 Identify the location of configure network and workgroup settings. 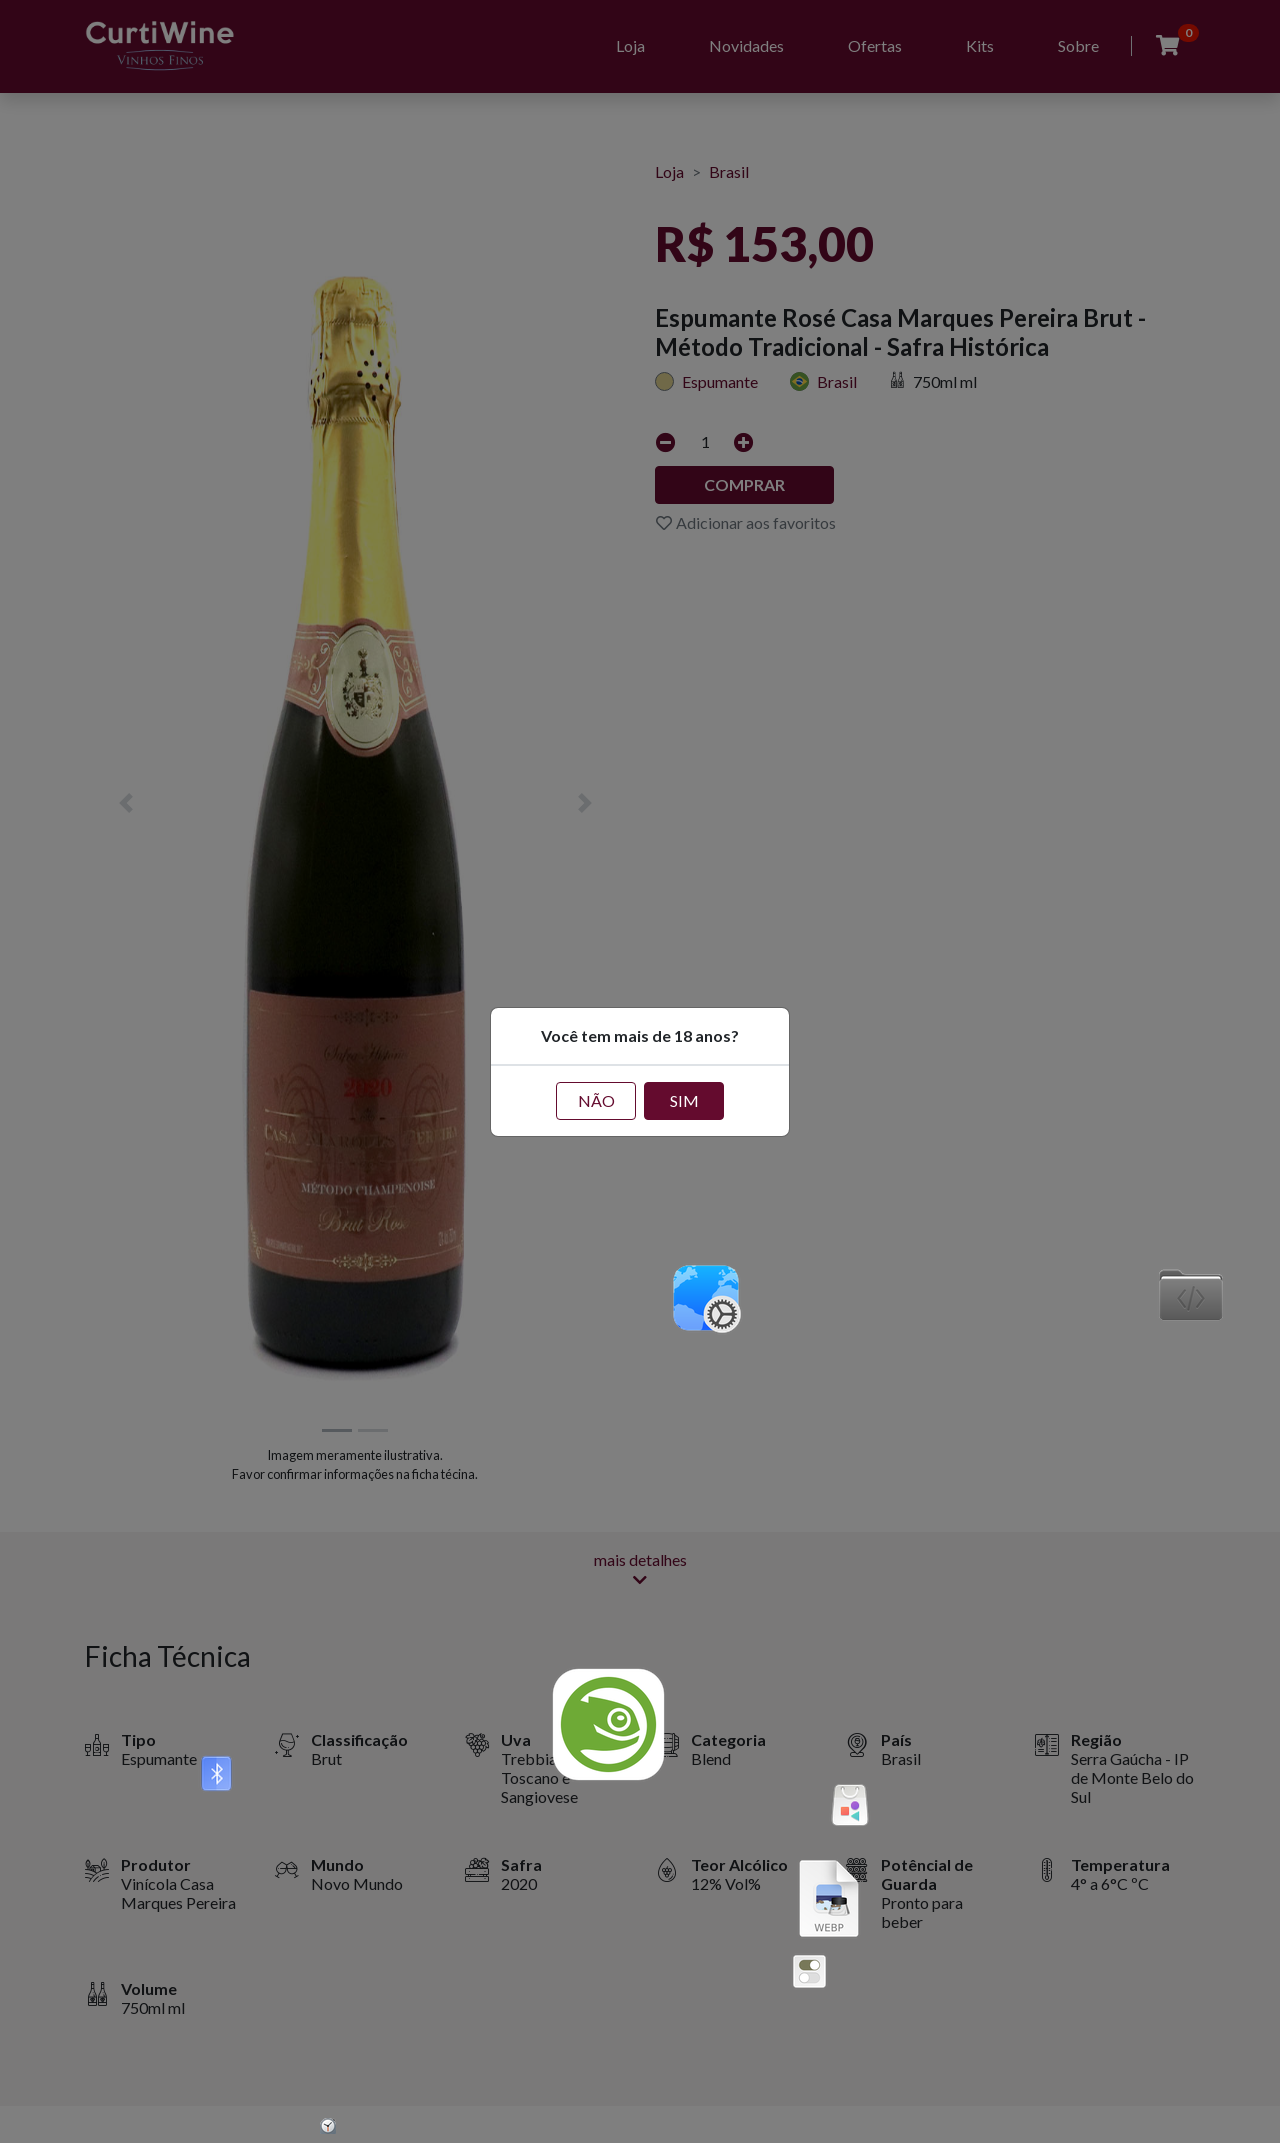
(706, 1298).